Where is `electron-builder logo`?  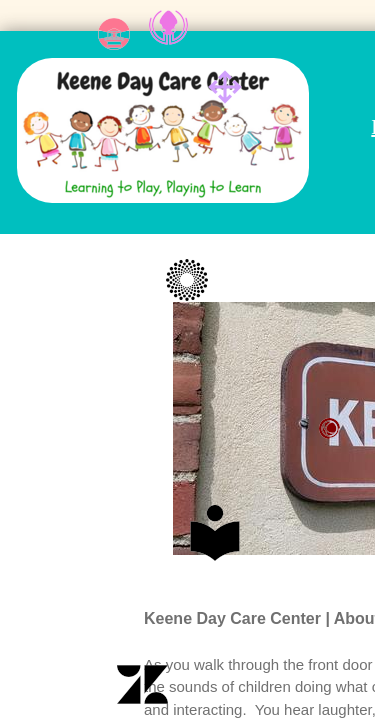 electron-builder logo is located at coordinates (215, 533).